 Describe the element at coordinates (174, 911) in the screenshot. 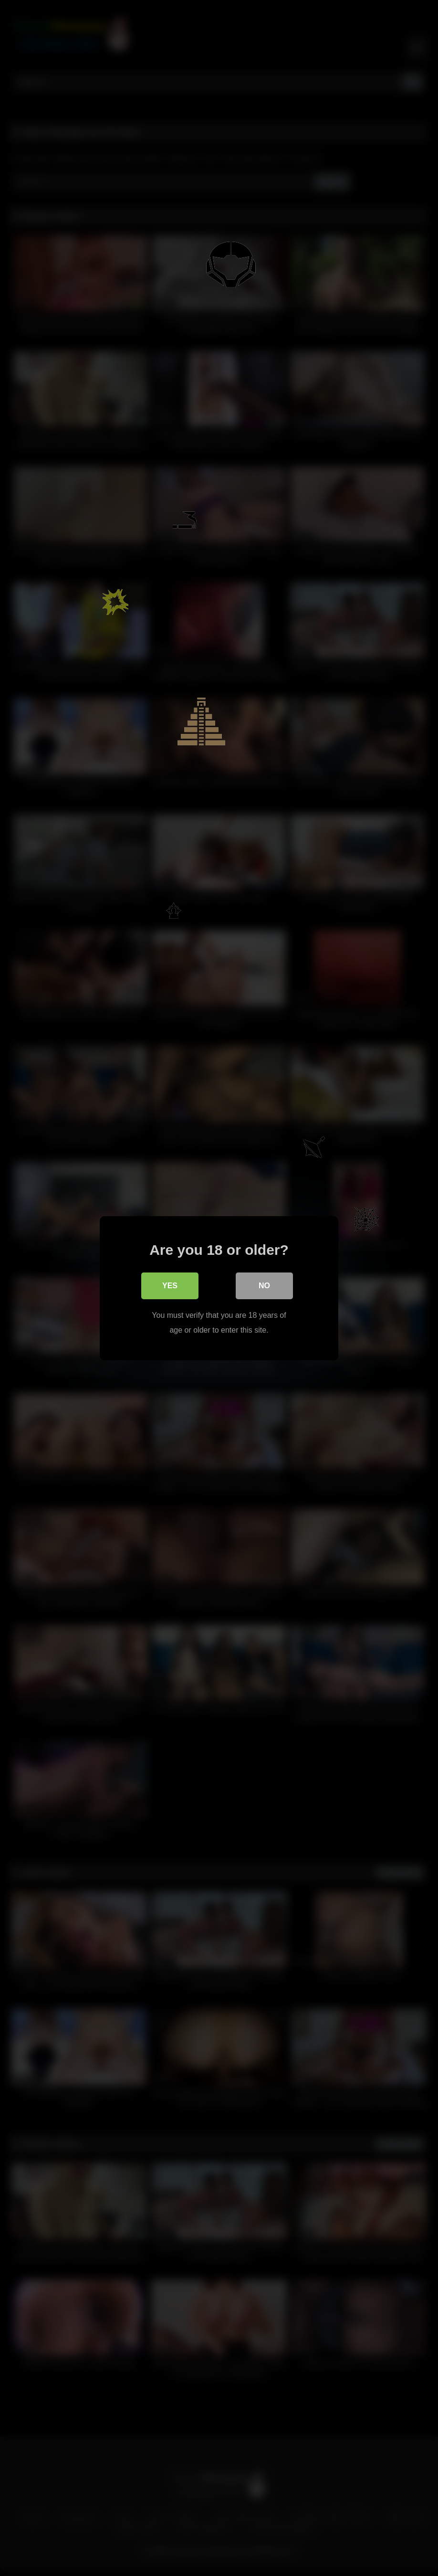

I see `indicates a holy or divine character class` at that location.